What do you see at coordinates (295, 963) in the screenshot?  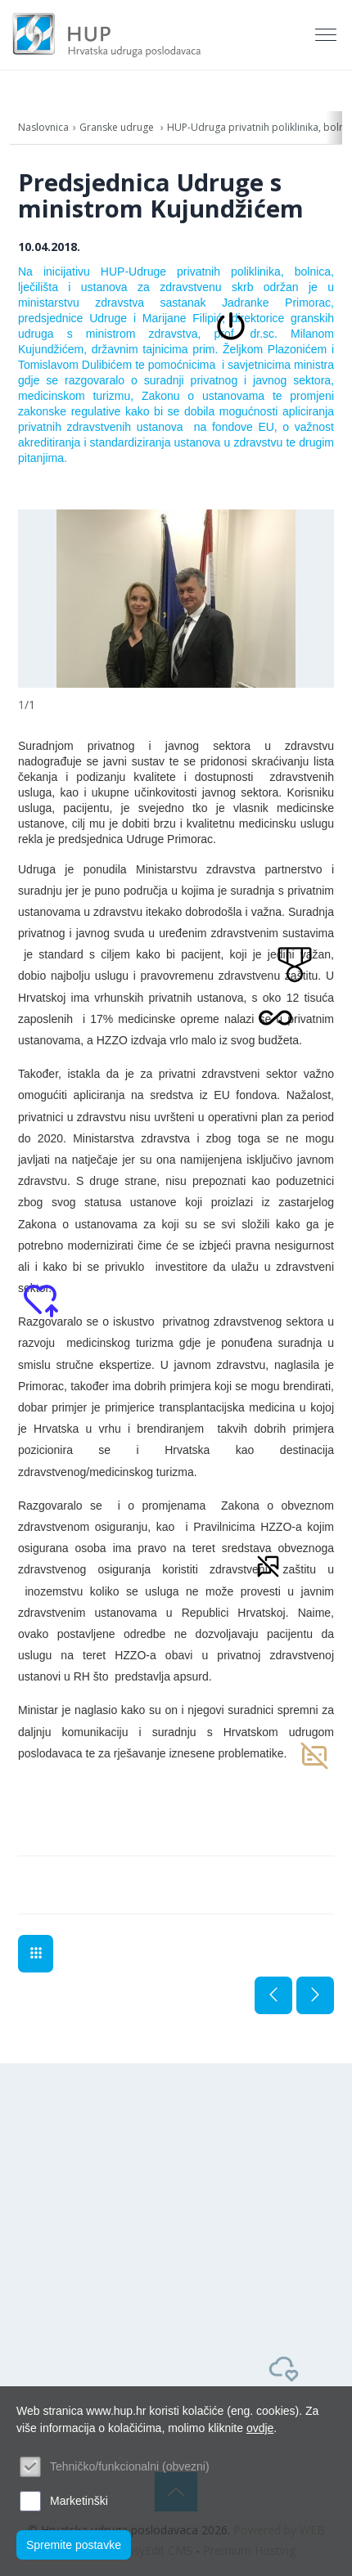 I see `view achievements or awards` at bounding box center [295, 963].